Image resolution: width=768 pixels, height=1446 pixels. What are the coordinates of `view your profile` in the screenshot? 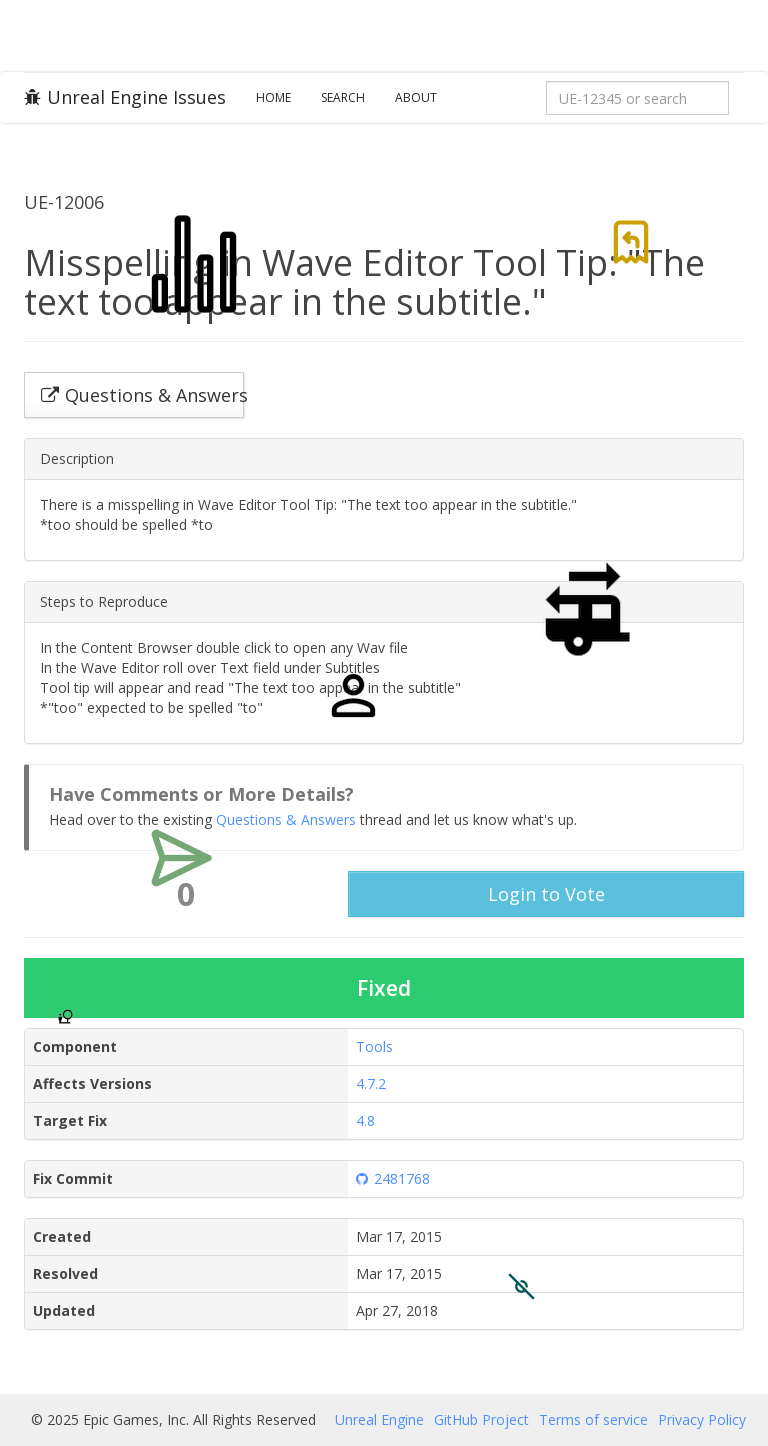 It's located at (353, 695).